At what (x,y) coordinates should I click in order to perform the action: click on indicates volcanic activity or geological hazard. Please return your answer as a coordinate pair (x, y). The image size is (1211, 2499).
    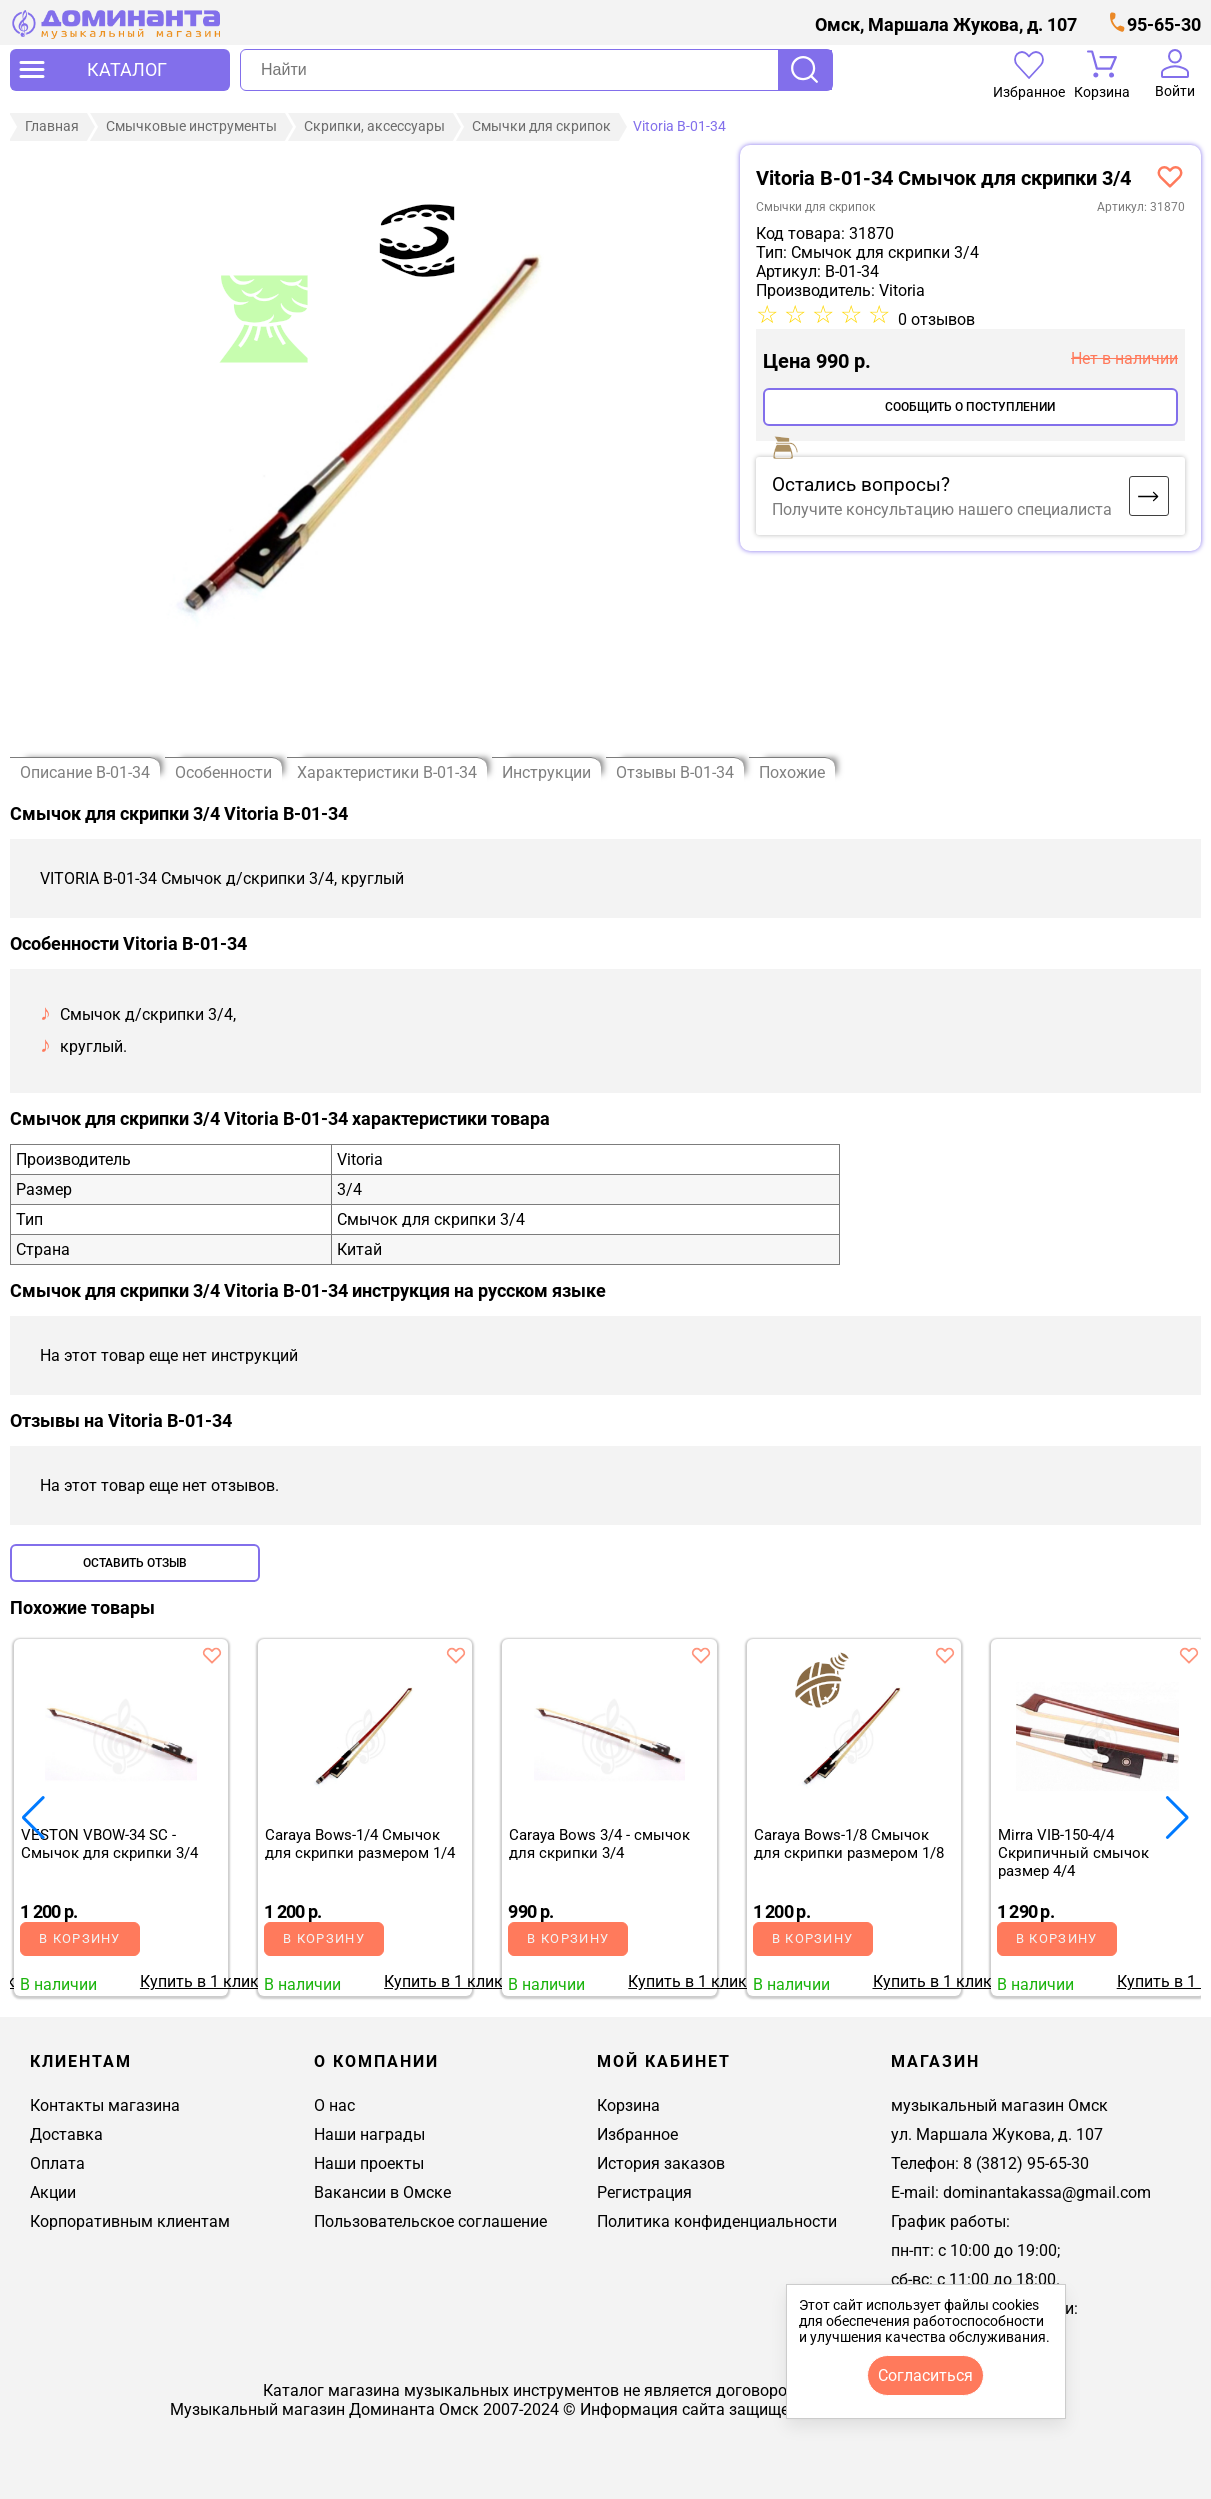
    Looking at the image, I should click on (264, 319).